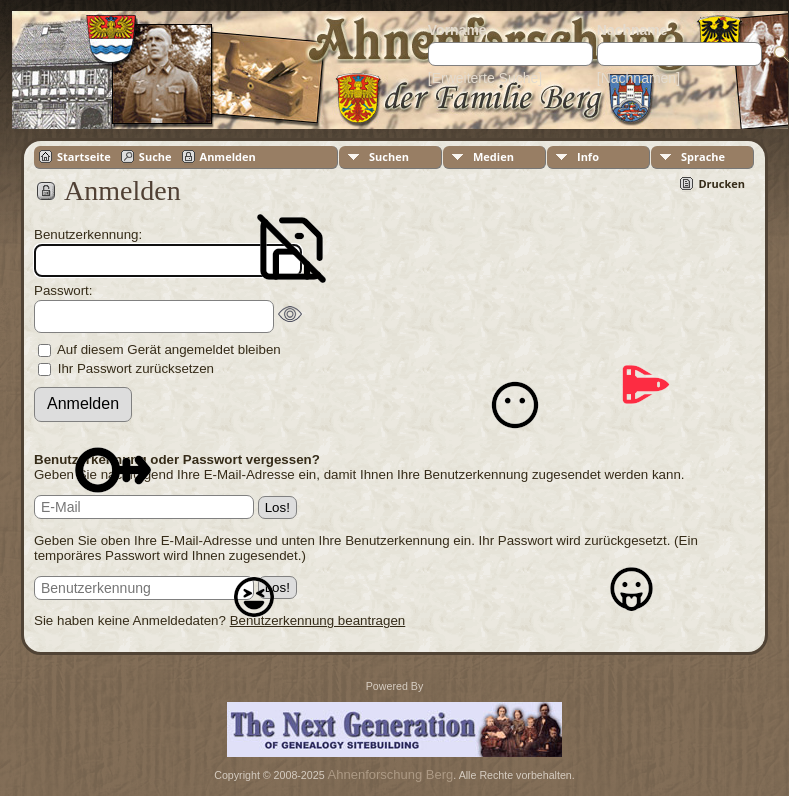 The width and height of the screenshot is (789, 796). What do you see at coordinates (515, 405) in the screenshot?
I see `indicates a neutral or indifferent reaction` at bounding box center [515, 405].